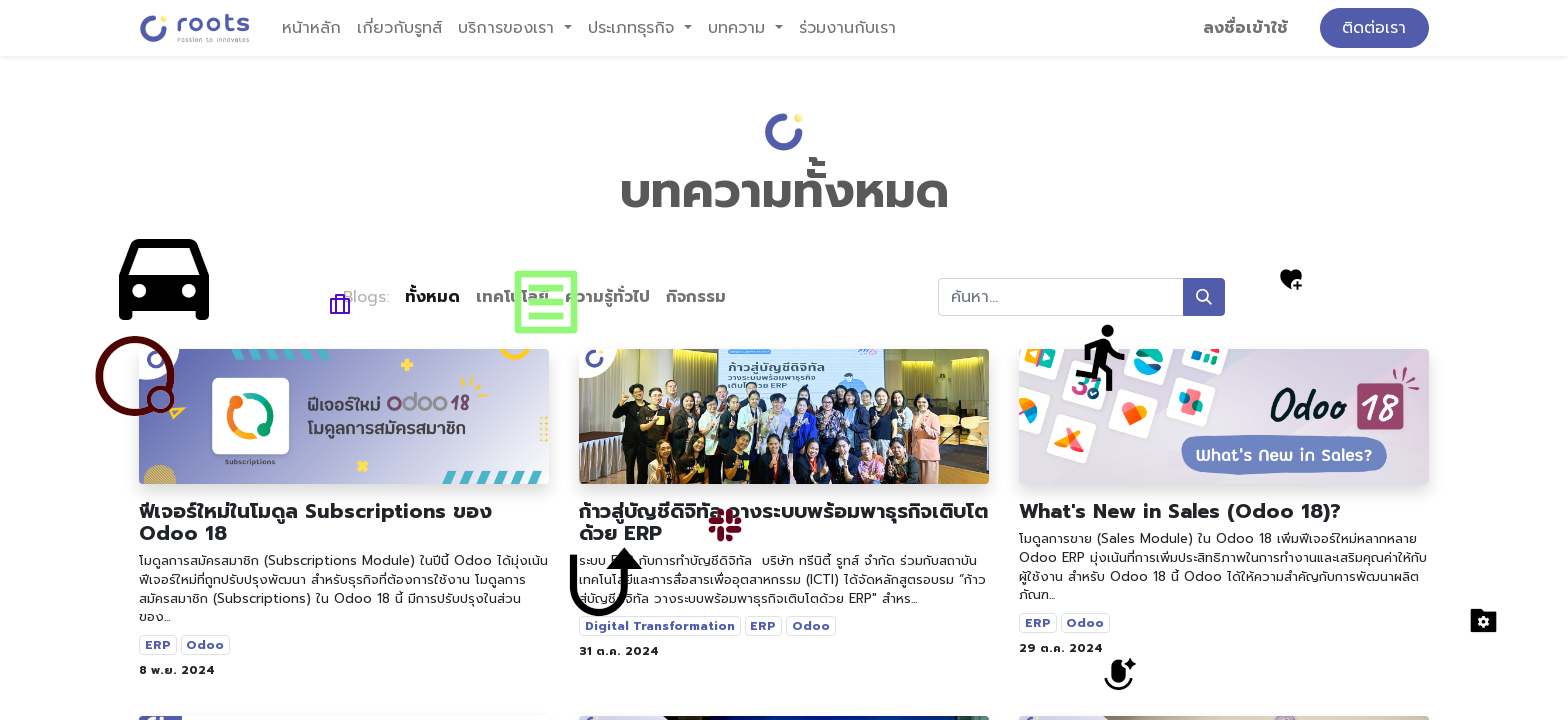  What do you see at coordinates (1103, 357) in the screenshot?
I see `start running or jogging activity` at bounding box center [1103, 357].